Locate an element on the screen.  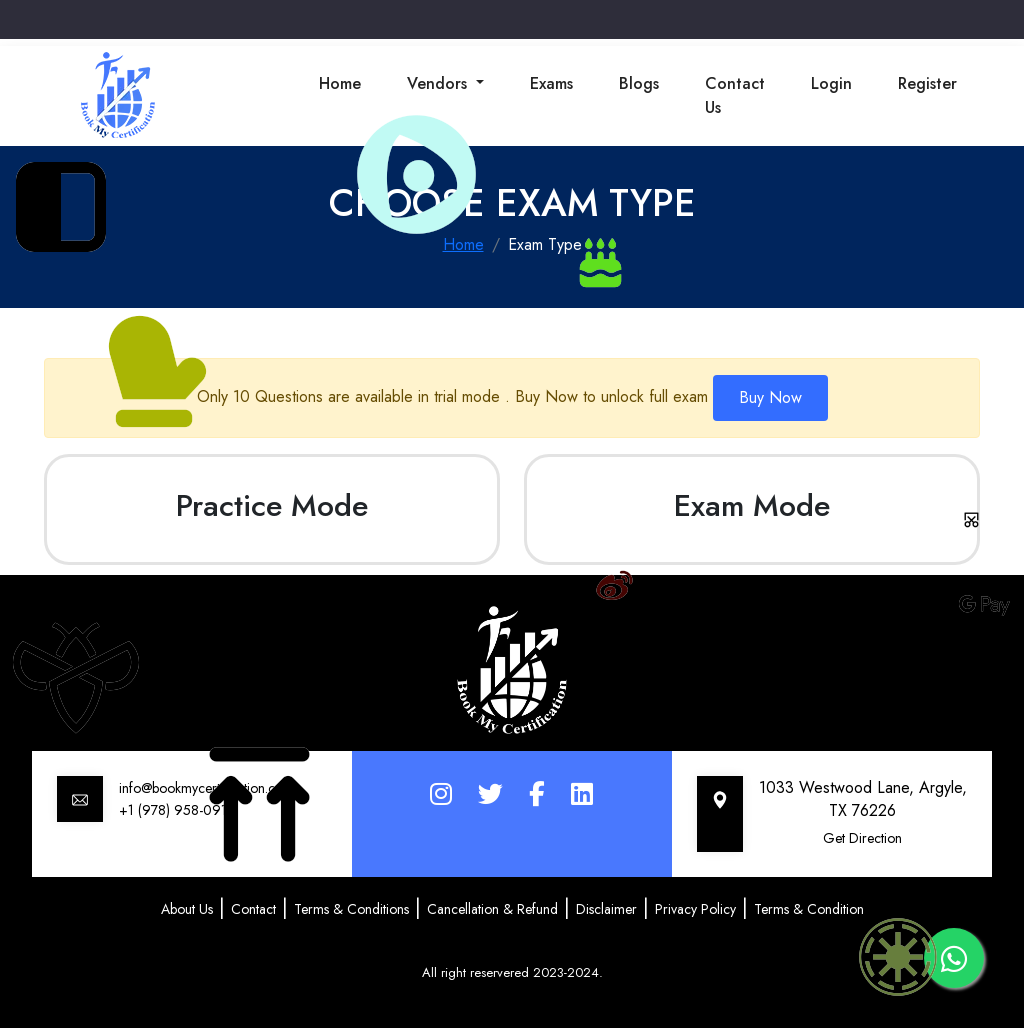
indicates cold weather or winter conditions is located at coordinates (157, 371).